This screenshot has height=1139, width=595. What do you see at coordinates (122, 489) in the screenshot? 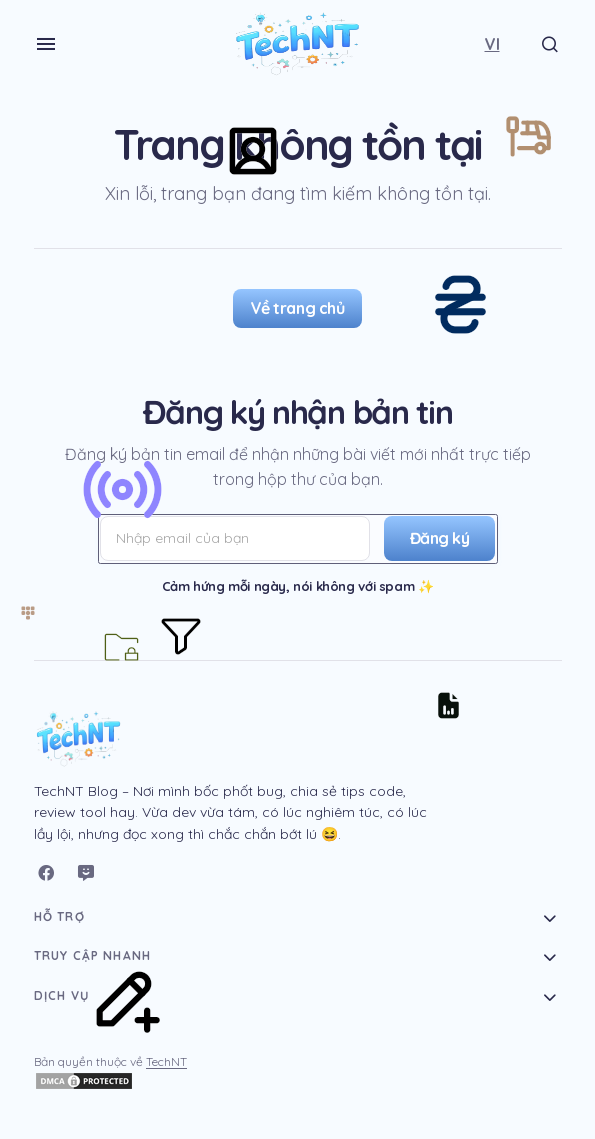
I see `access radio or audio streaming` at bounding box center [122, 489].